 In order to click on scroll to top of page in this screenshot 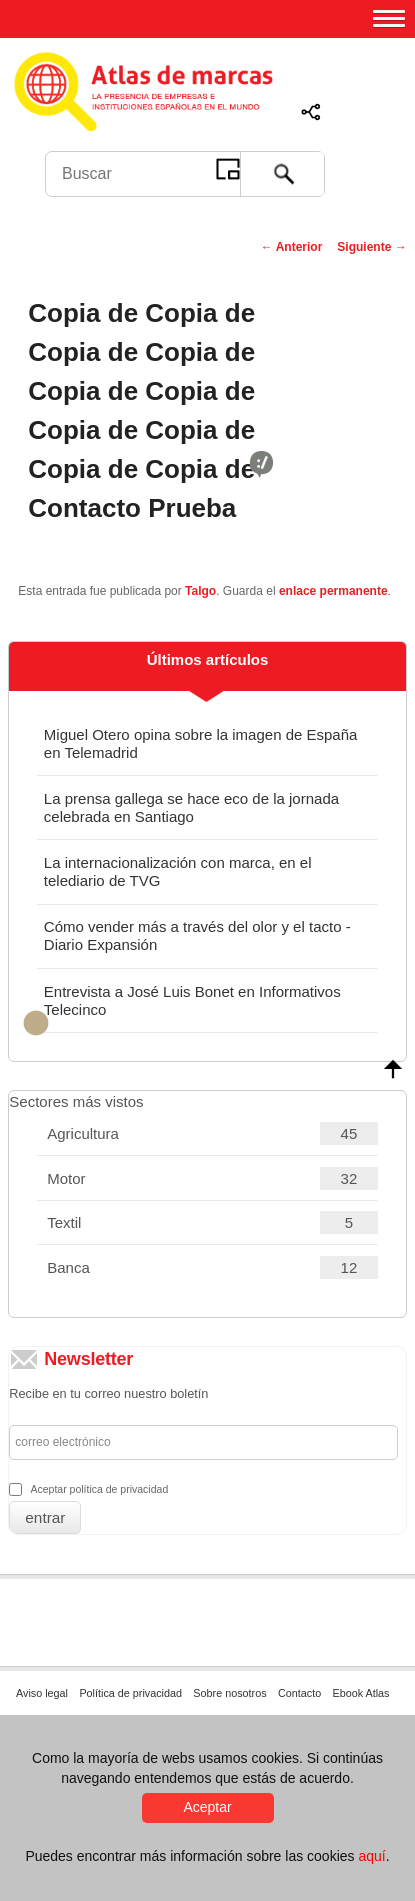, I will do `click(393, 1069)`.